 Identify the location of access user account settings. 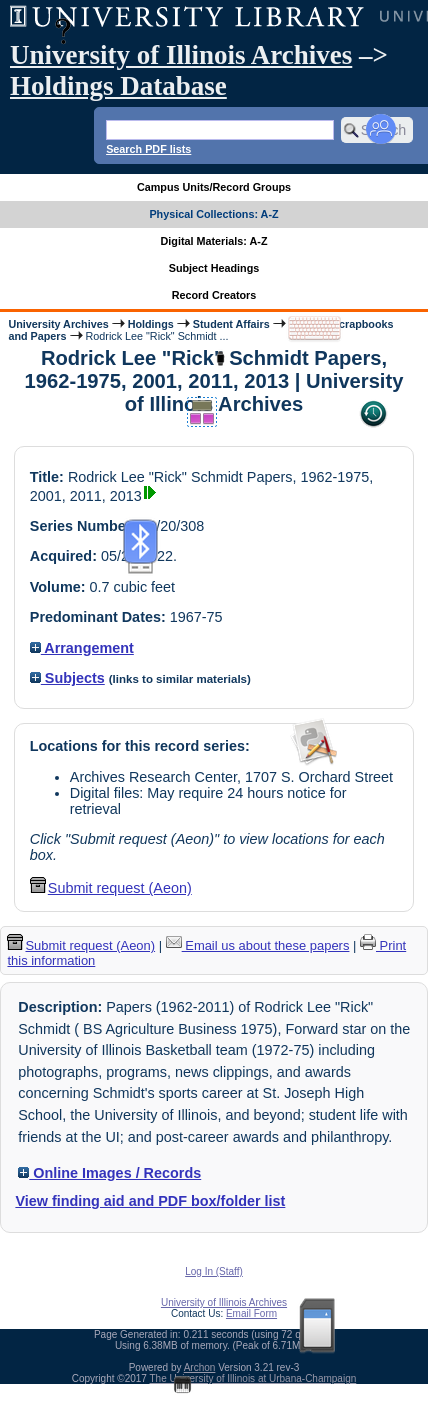
(381, 129).